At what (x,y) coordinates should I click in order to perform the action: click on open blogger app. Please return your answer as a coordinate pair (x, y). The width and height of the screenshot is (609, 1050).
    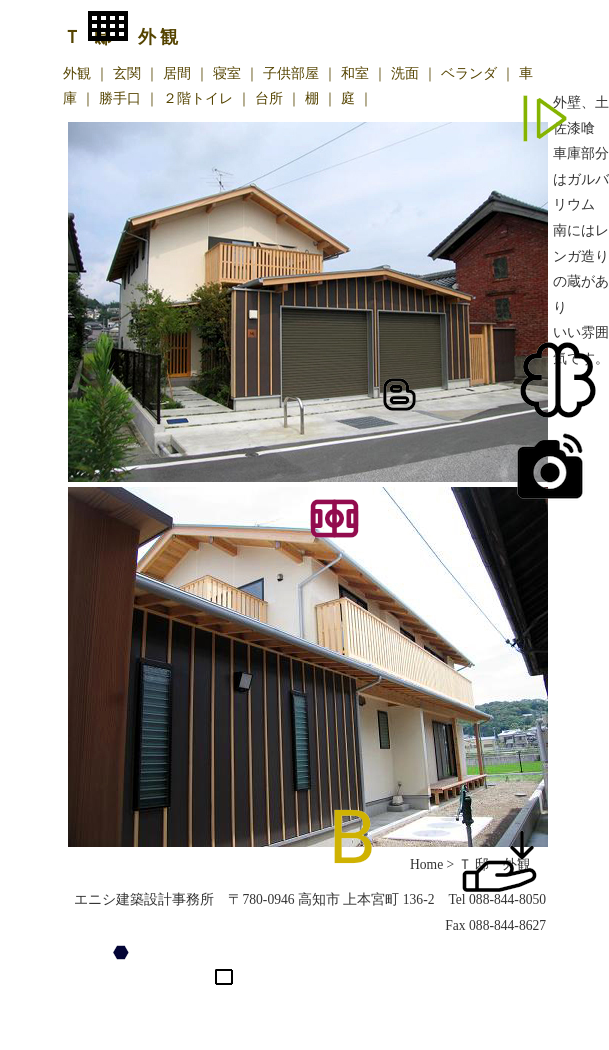
    Looking at the image, I should click on (399, 394).